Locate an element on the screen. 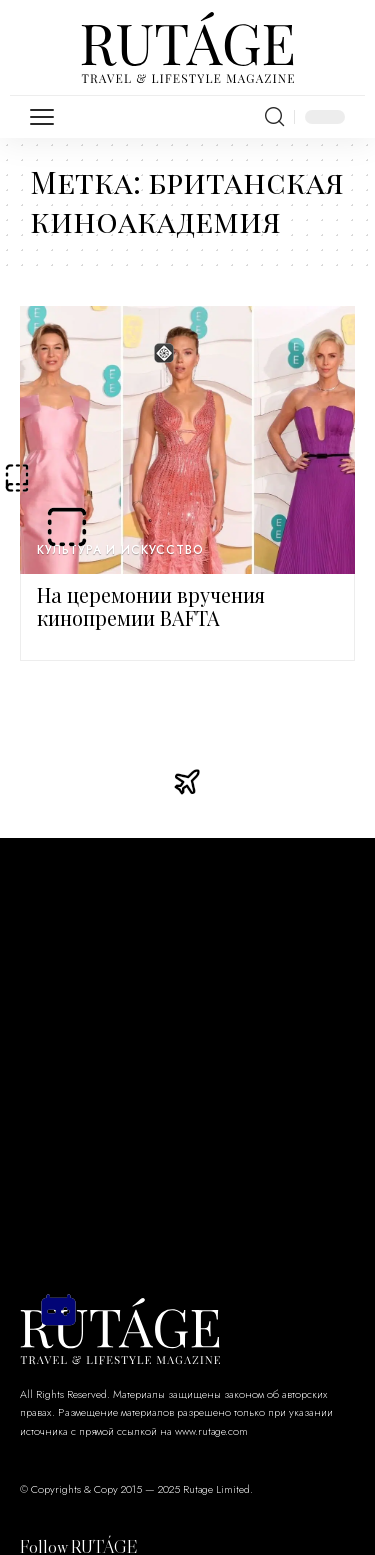 The image size is (375, 1555). expand content to fill available space is located at coordinates (67, 527).